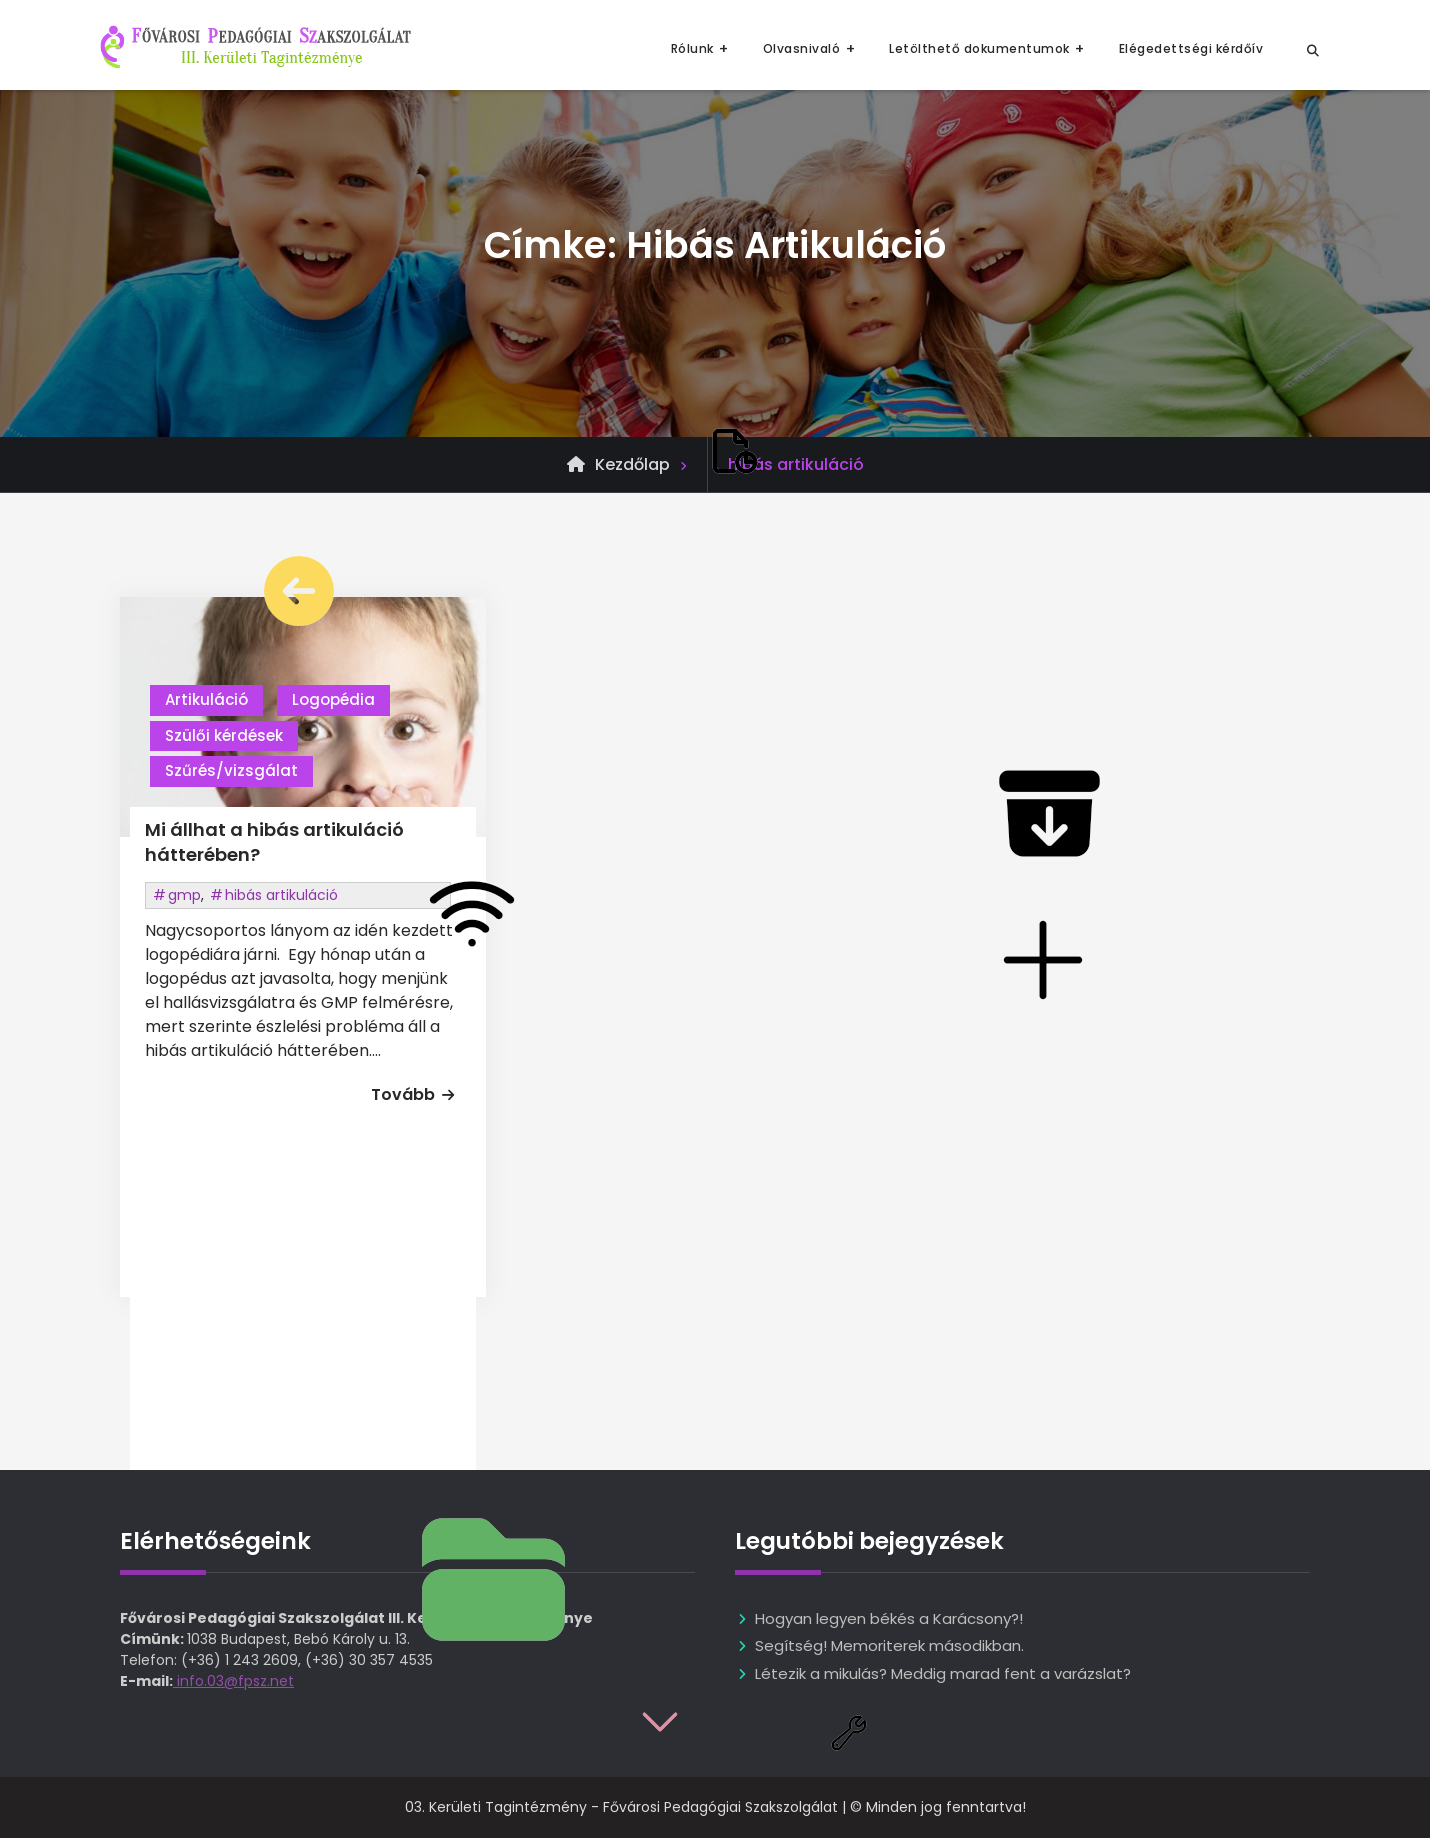 The image size is (1430, 1838). What do you see at coordinates (1049, 813) in the screenshot?
I see `archive or store an item` at bounding box center [1049, 813].